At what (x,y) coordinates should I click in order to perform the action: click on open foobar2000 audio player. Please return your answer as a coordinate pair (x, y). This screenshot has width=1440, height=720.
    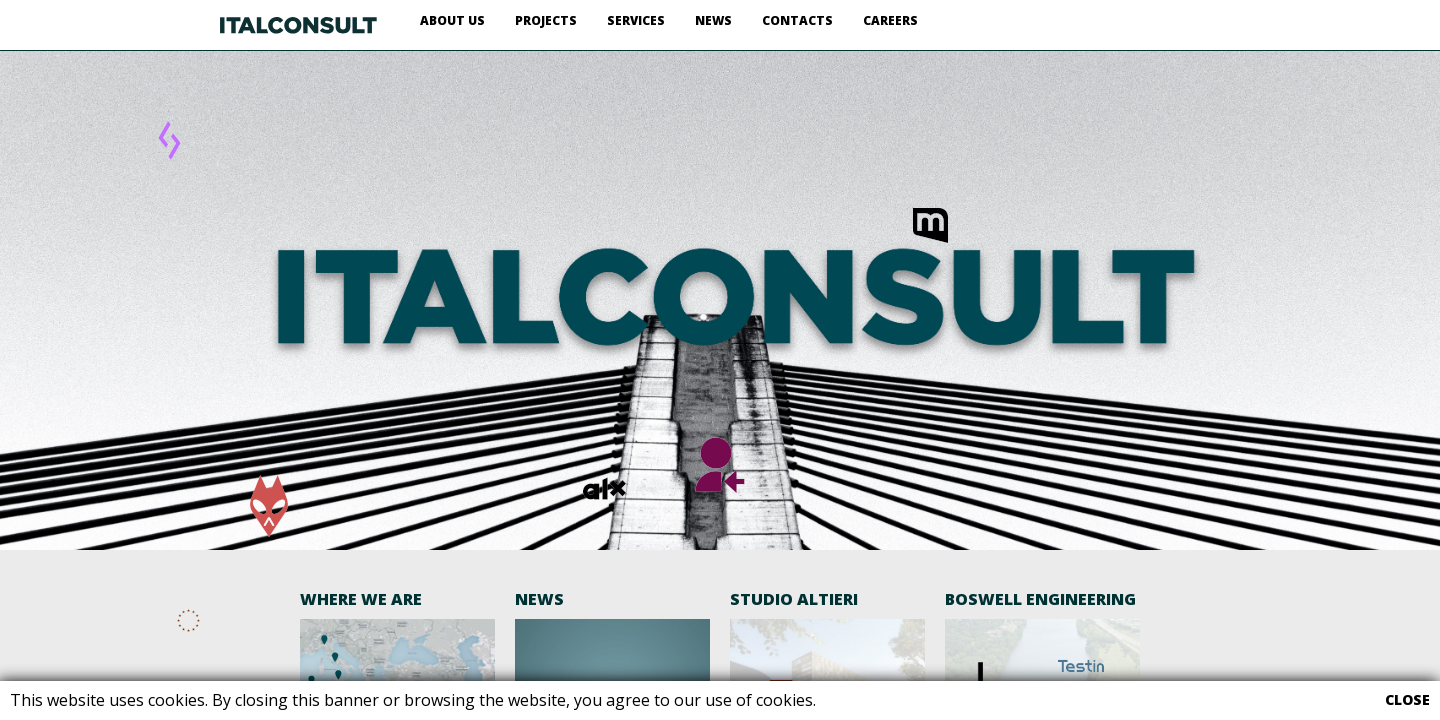
    Looking at the image, I should click on (269, 506).